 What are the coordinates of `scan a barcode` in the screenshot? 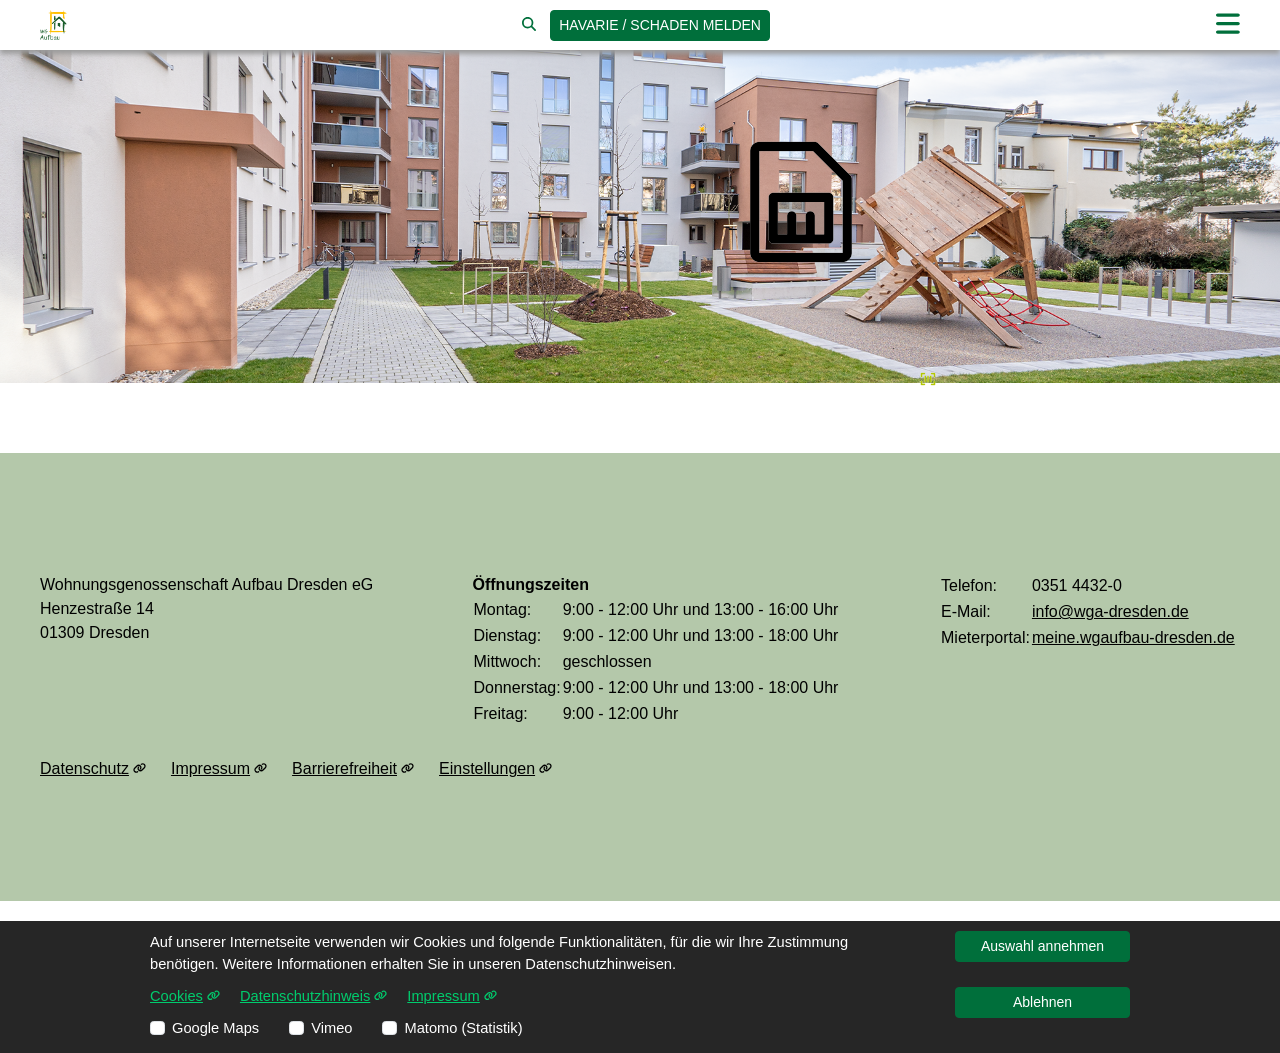 It's located at (928, 379).